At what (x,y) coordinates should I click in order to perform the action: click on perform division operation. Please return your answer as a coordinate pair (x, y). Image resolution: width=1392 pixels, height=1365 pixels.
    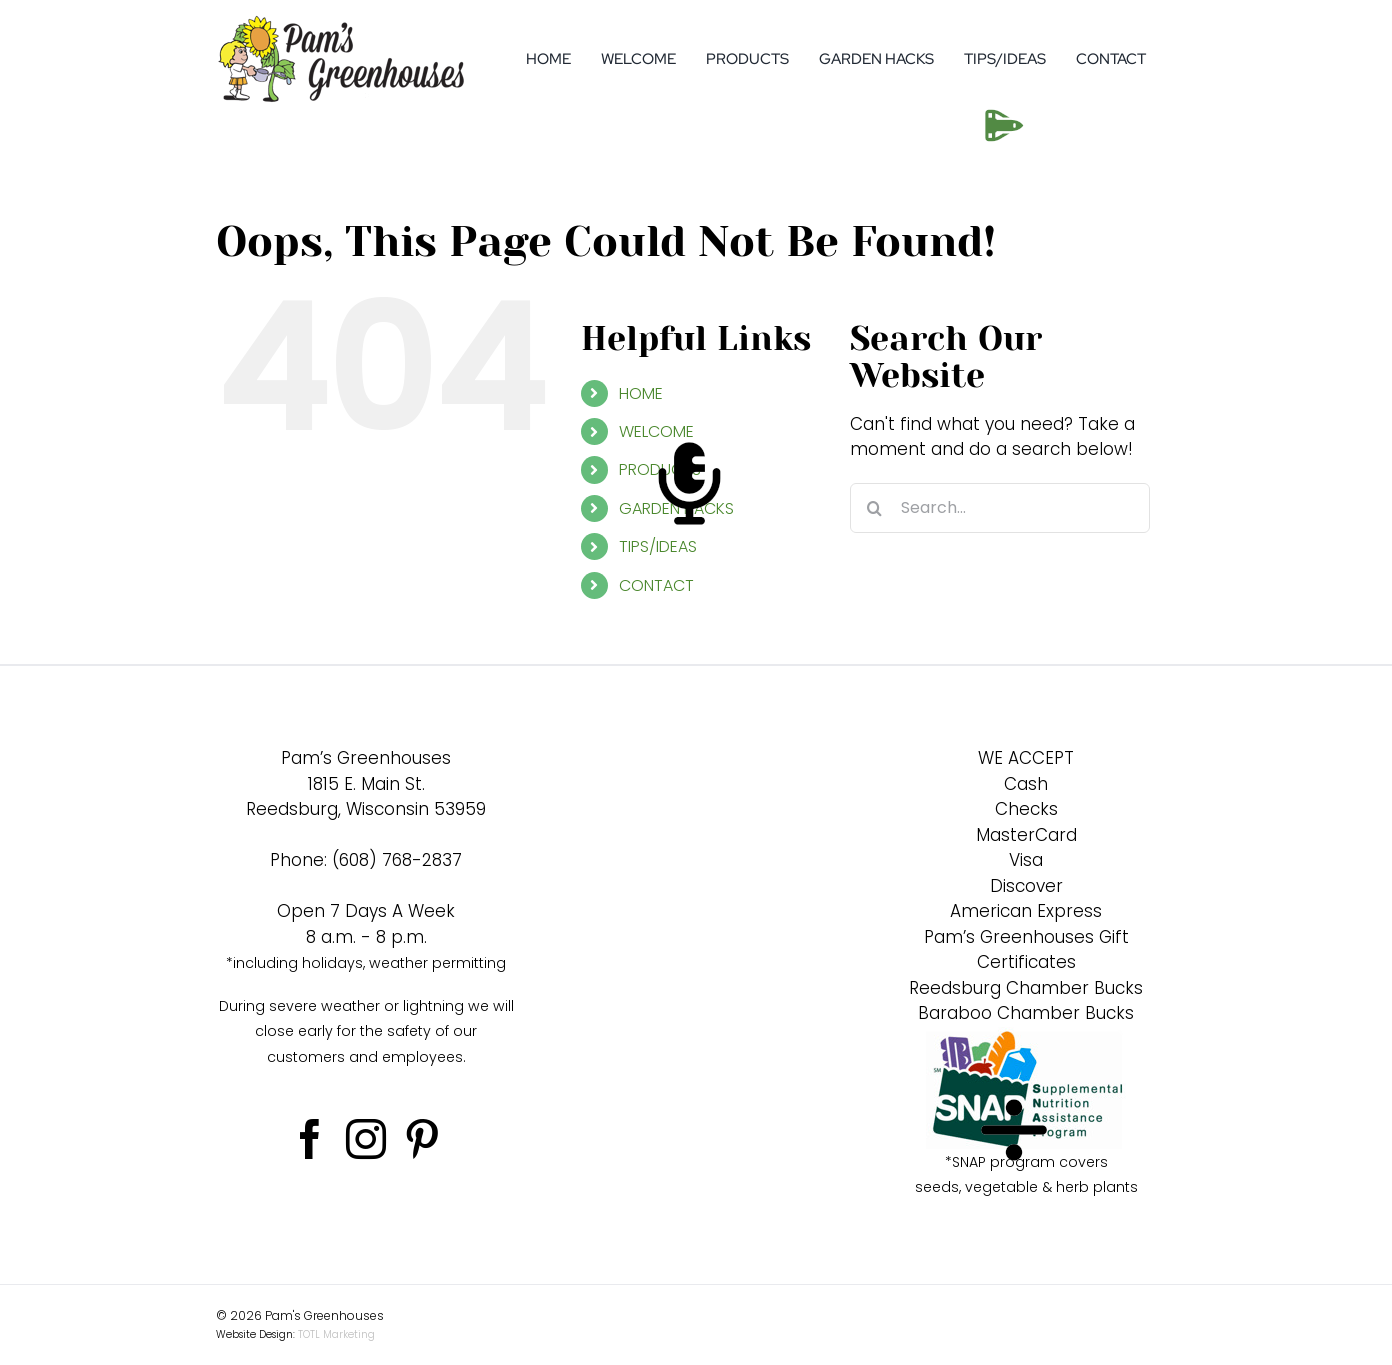
    Looking at the image, I should click on (1014, 1130).